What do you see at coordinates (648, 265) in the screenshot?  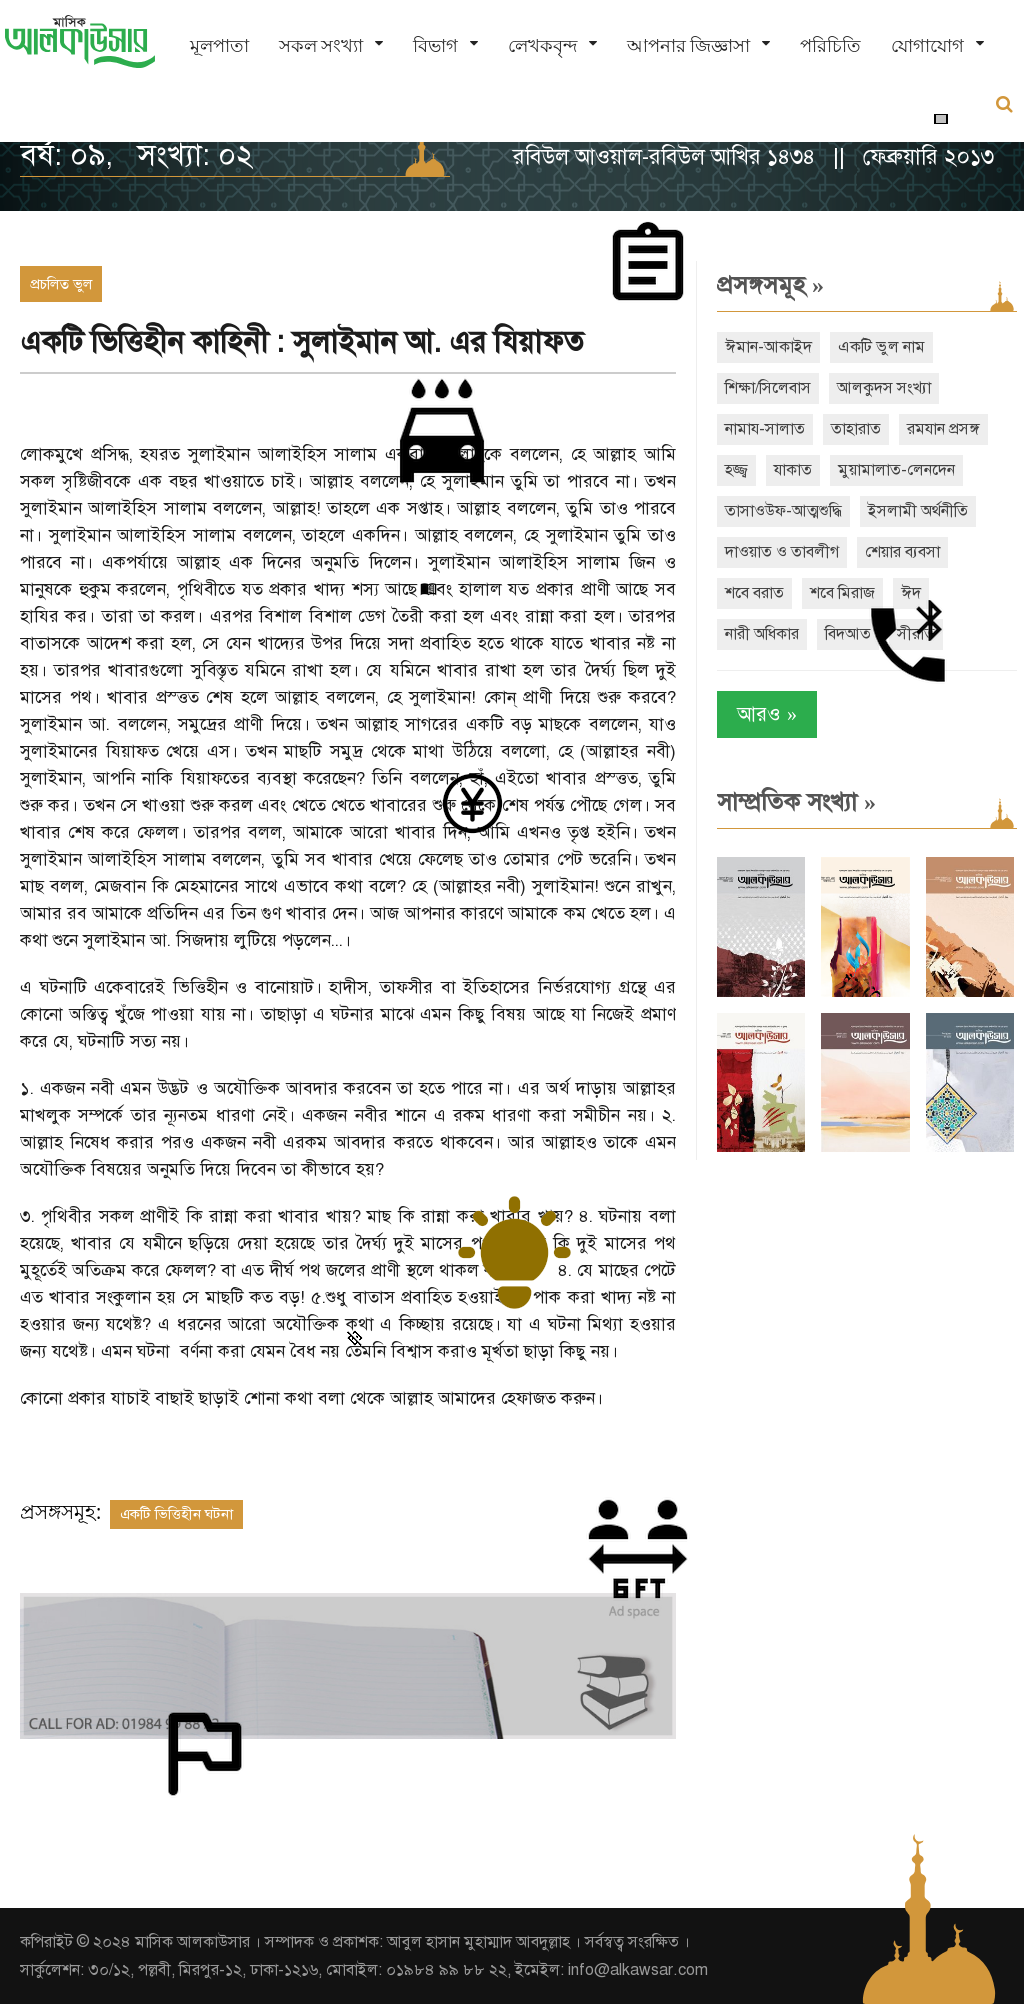 I see `view assignments or tasks` at bounding box center [648, 265].